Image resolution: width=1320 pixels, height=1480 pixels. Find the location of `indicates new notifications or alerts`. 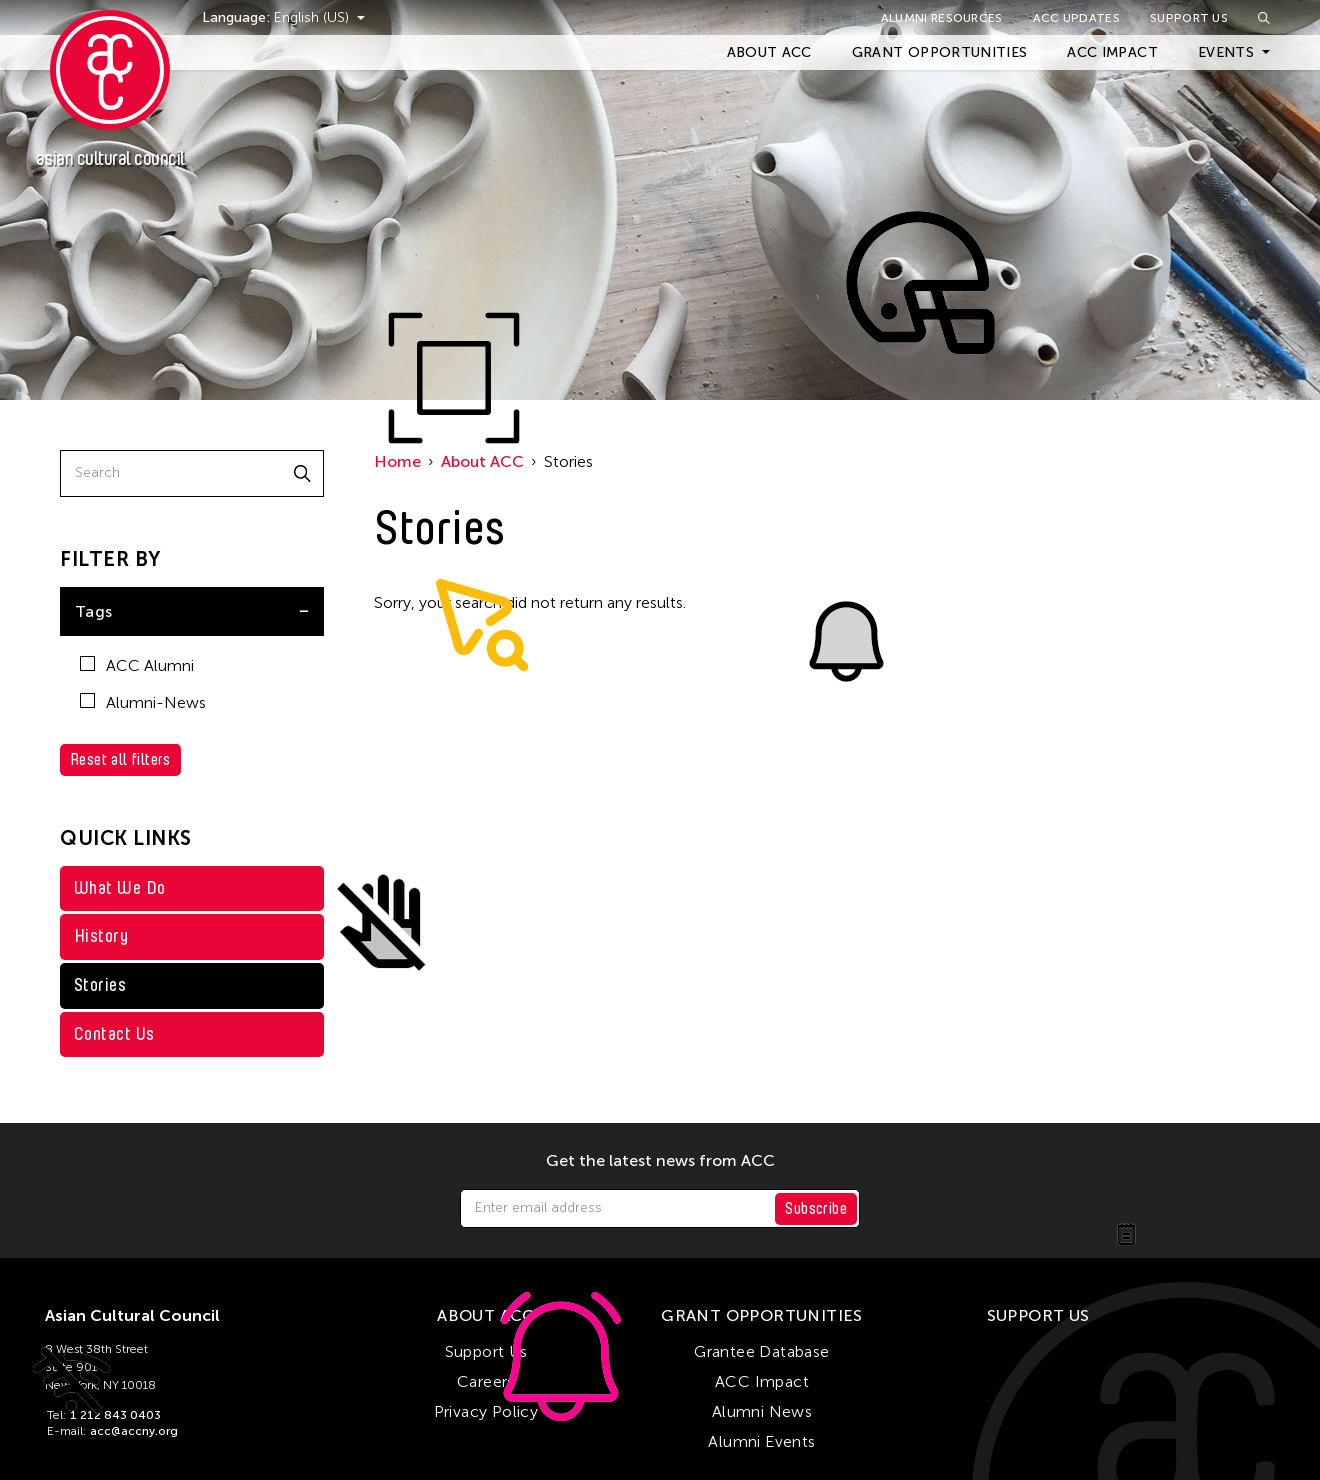

indicates new notifications or alerts is located at coordinates (561, 1359).